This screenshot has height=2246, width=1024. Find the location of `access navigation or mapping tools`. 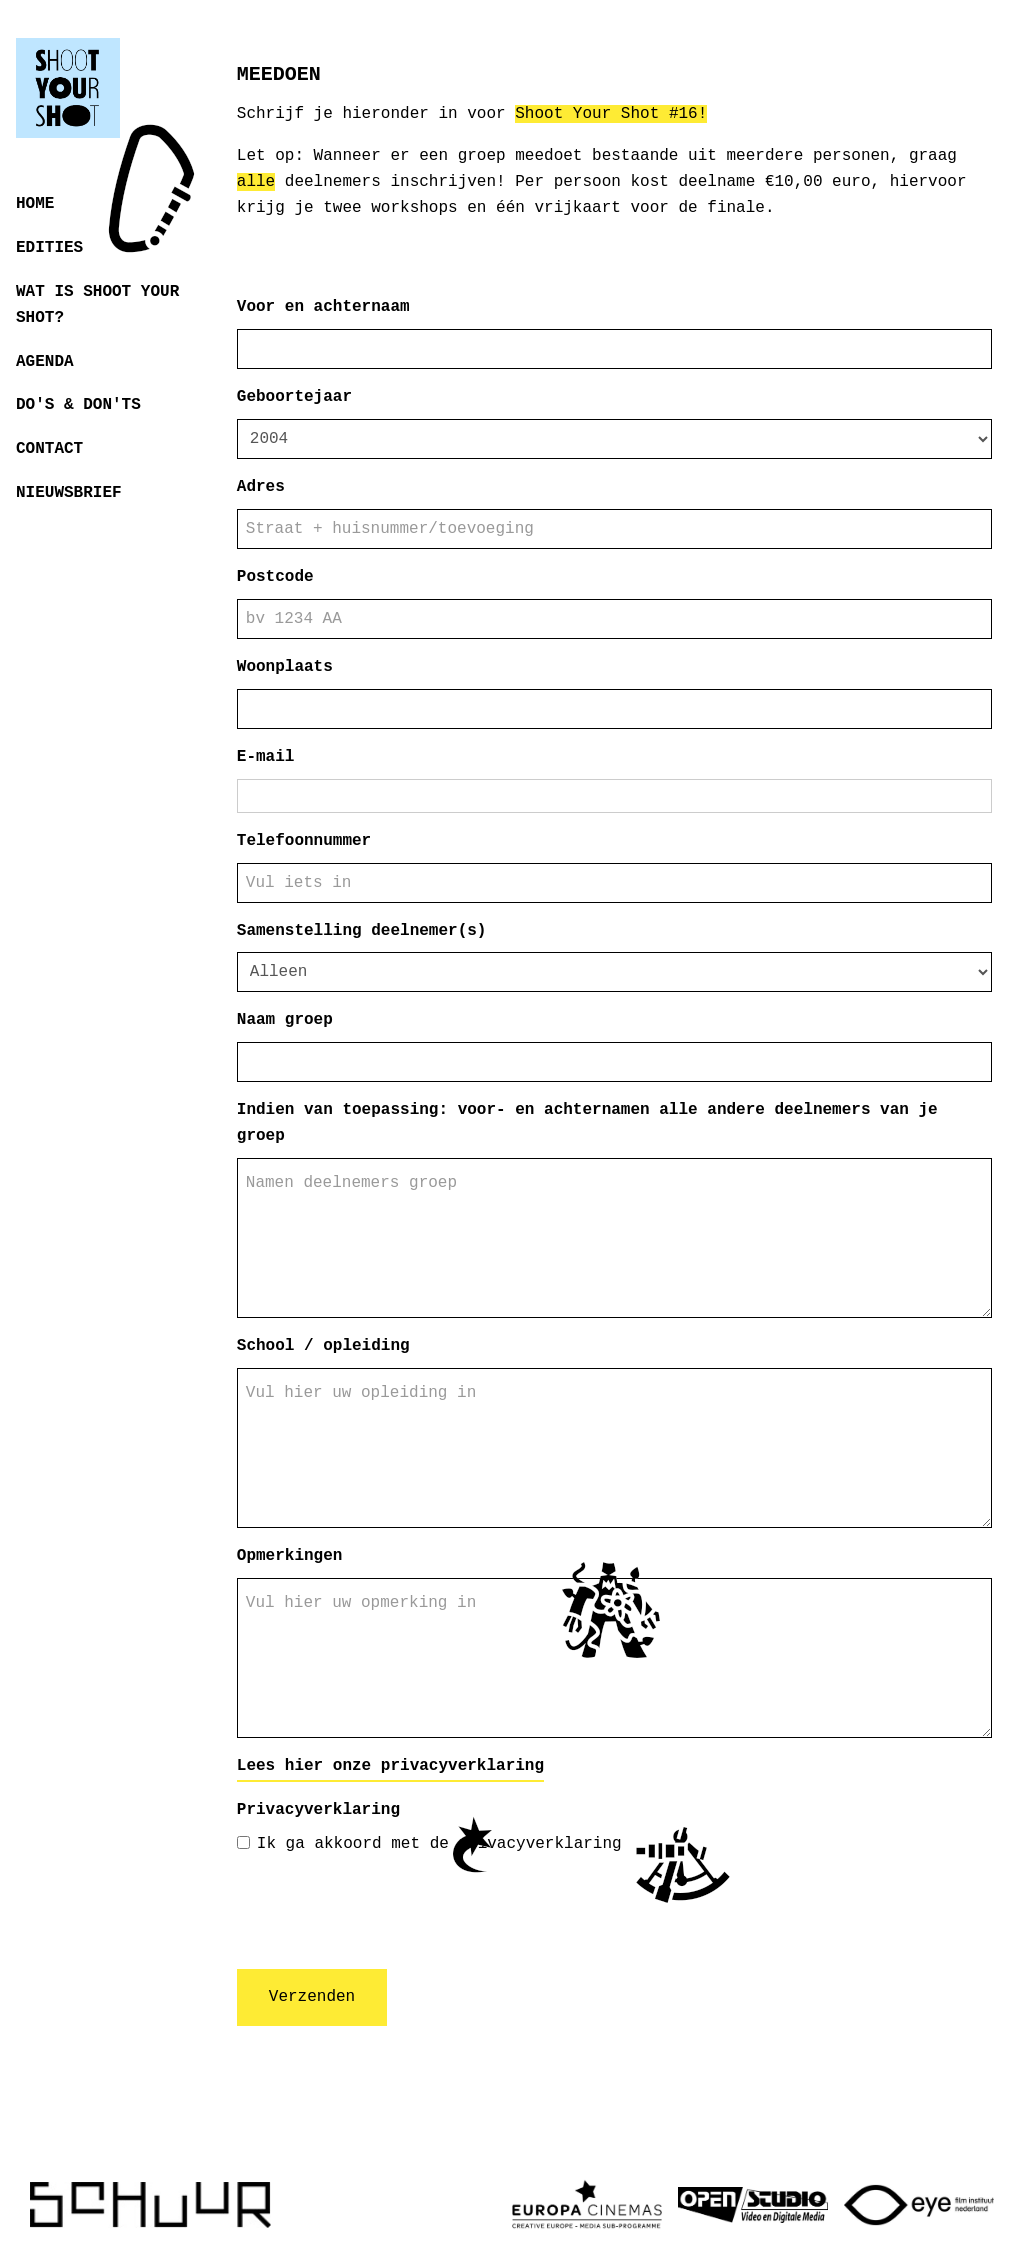

access navigation or mapping tools is located at coordinates (683, 1865).